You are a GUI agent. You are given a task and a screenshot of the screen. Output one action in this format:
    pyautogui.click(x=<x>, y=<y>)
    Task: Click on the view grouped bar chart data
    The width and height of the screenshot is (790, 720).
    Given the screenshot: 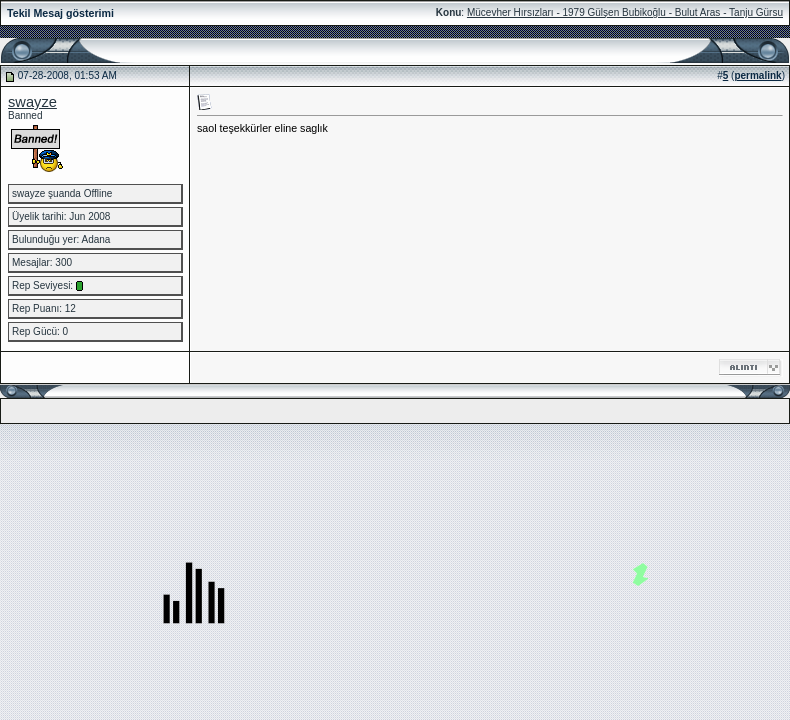 What is the action you would take?
    pyautogui.click(x=195, y=594)
    